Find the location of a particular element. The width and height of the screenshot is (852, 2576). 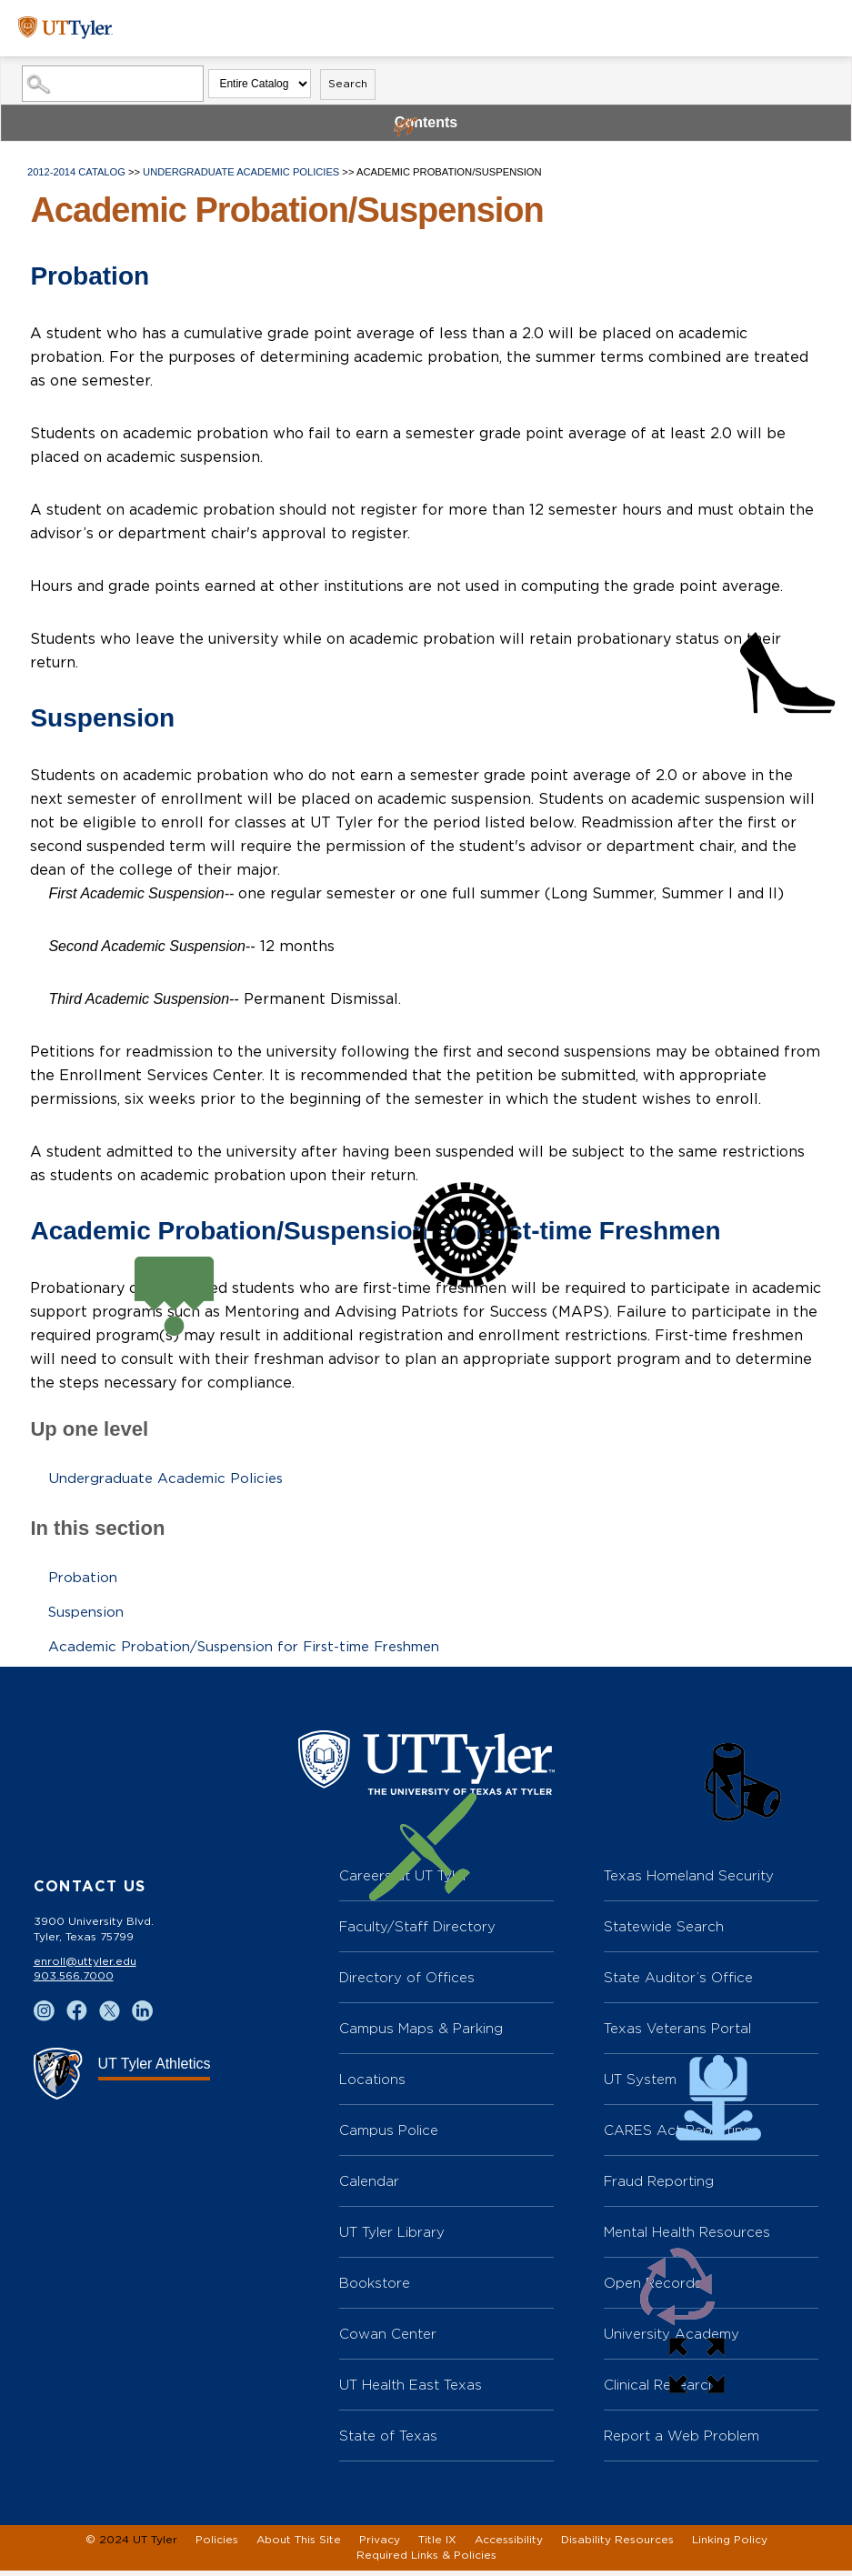

access meditation or mindfulness features is located at coordinates (718, 2098).